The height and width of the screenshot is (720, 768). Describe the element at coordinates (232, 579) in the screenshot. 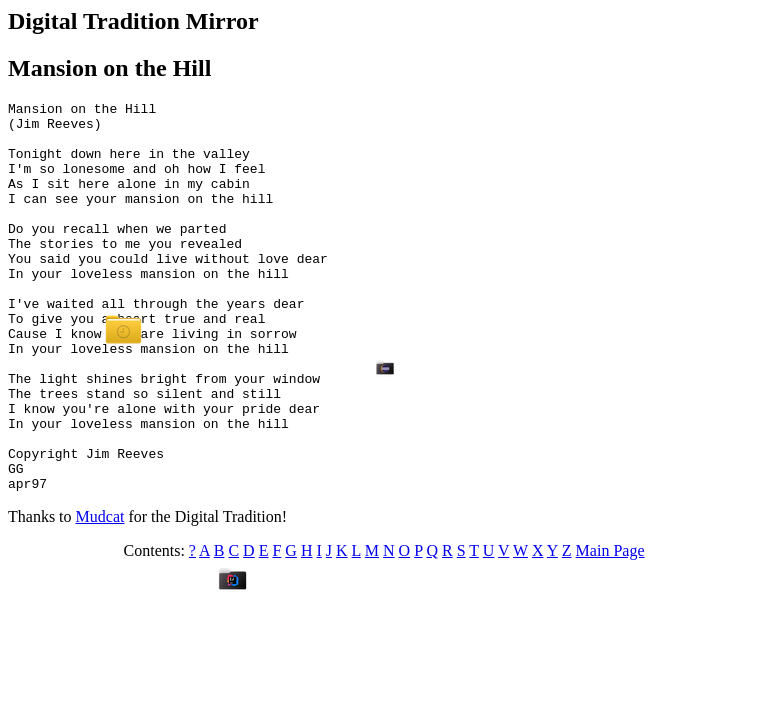

I see `open folder containing IntelliJ IDEA projects` at that location.